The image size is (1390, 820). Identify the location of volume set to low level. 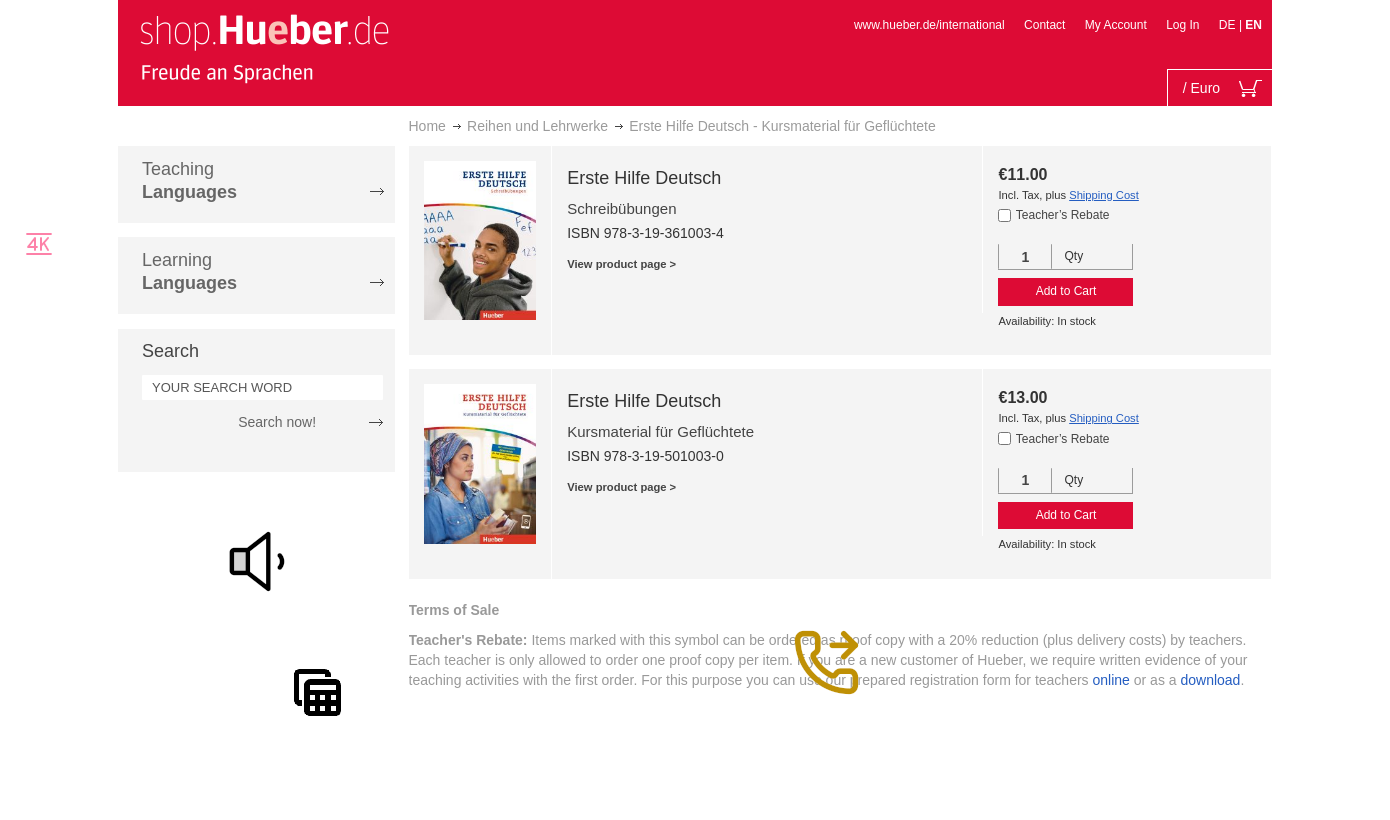
(261, 561).